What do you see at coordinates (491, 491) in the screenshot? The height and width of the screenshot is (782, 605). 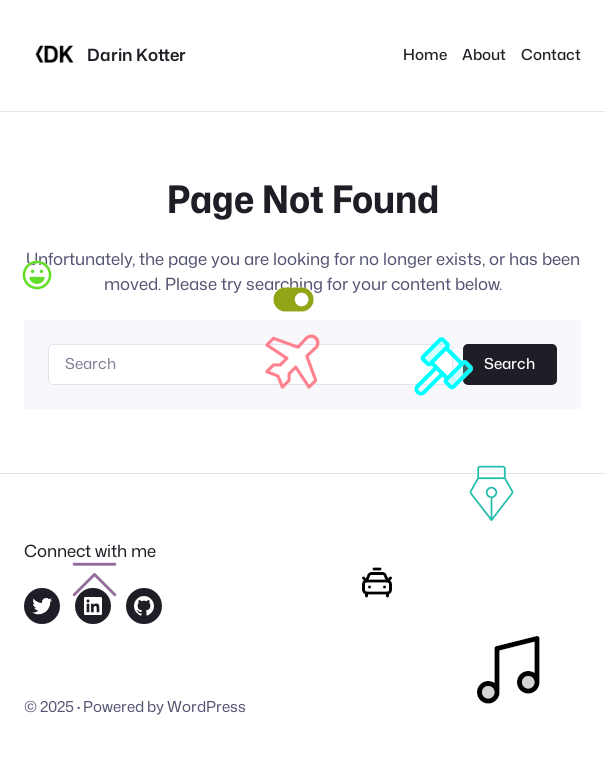 I see `access drawing or illustration tools` at bounding box center [491, 491].